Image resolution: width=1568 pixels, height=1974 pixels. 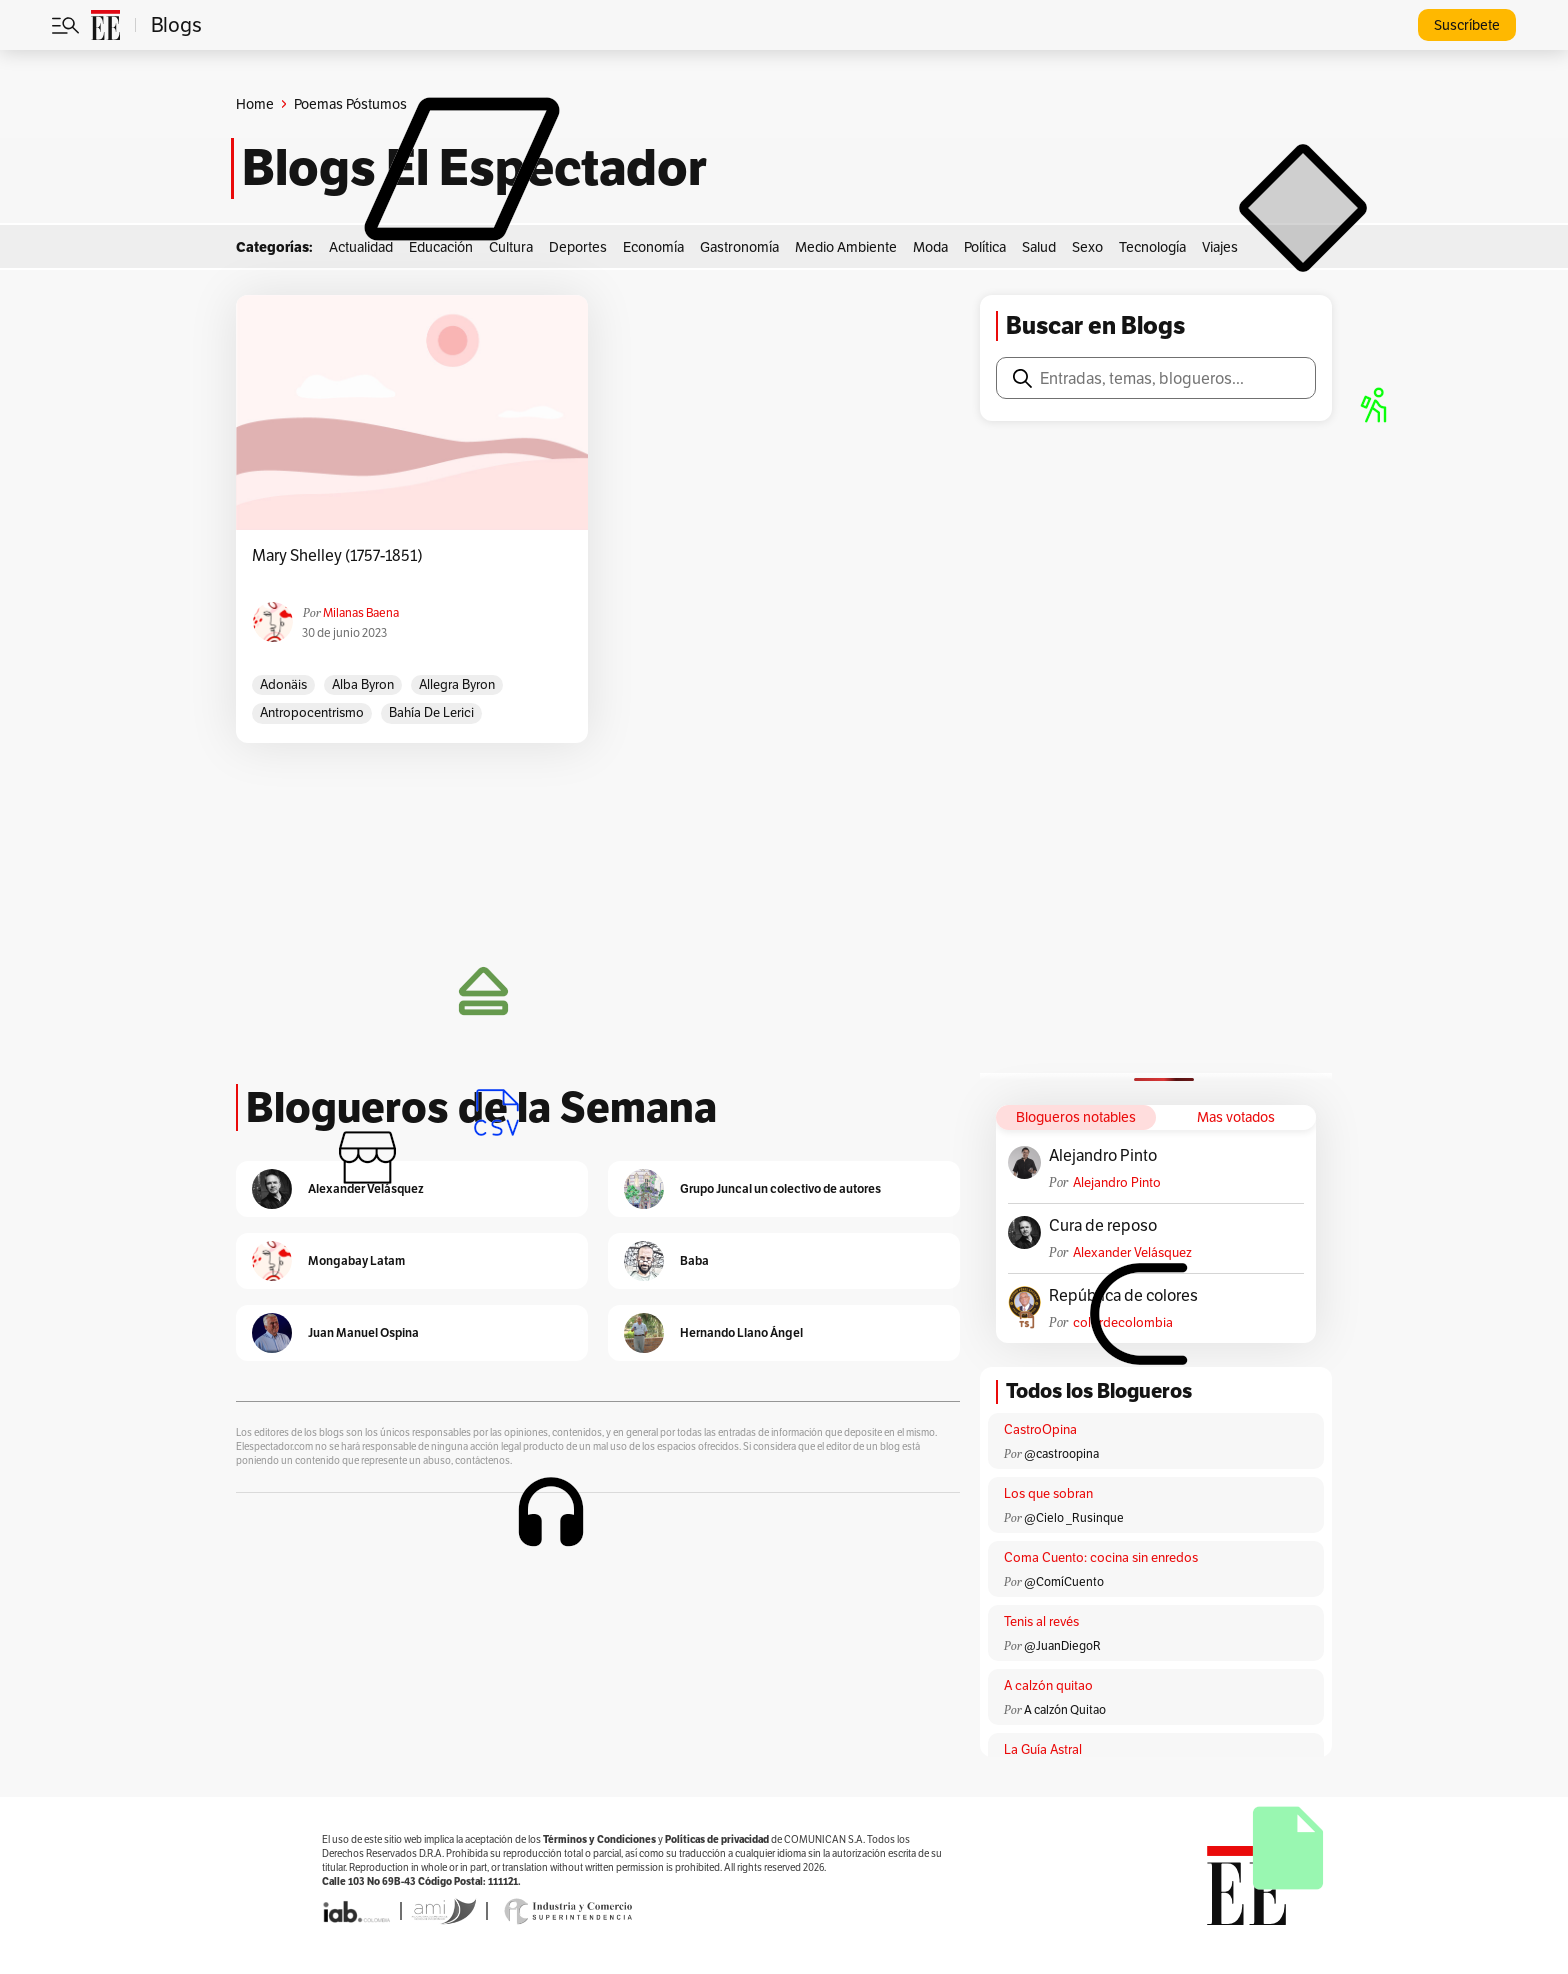 I want to click on access the marketplace or shop, so click(x=367, y=1157).